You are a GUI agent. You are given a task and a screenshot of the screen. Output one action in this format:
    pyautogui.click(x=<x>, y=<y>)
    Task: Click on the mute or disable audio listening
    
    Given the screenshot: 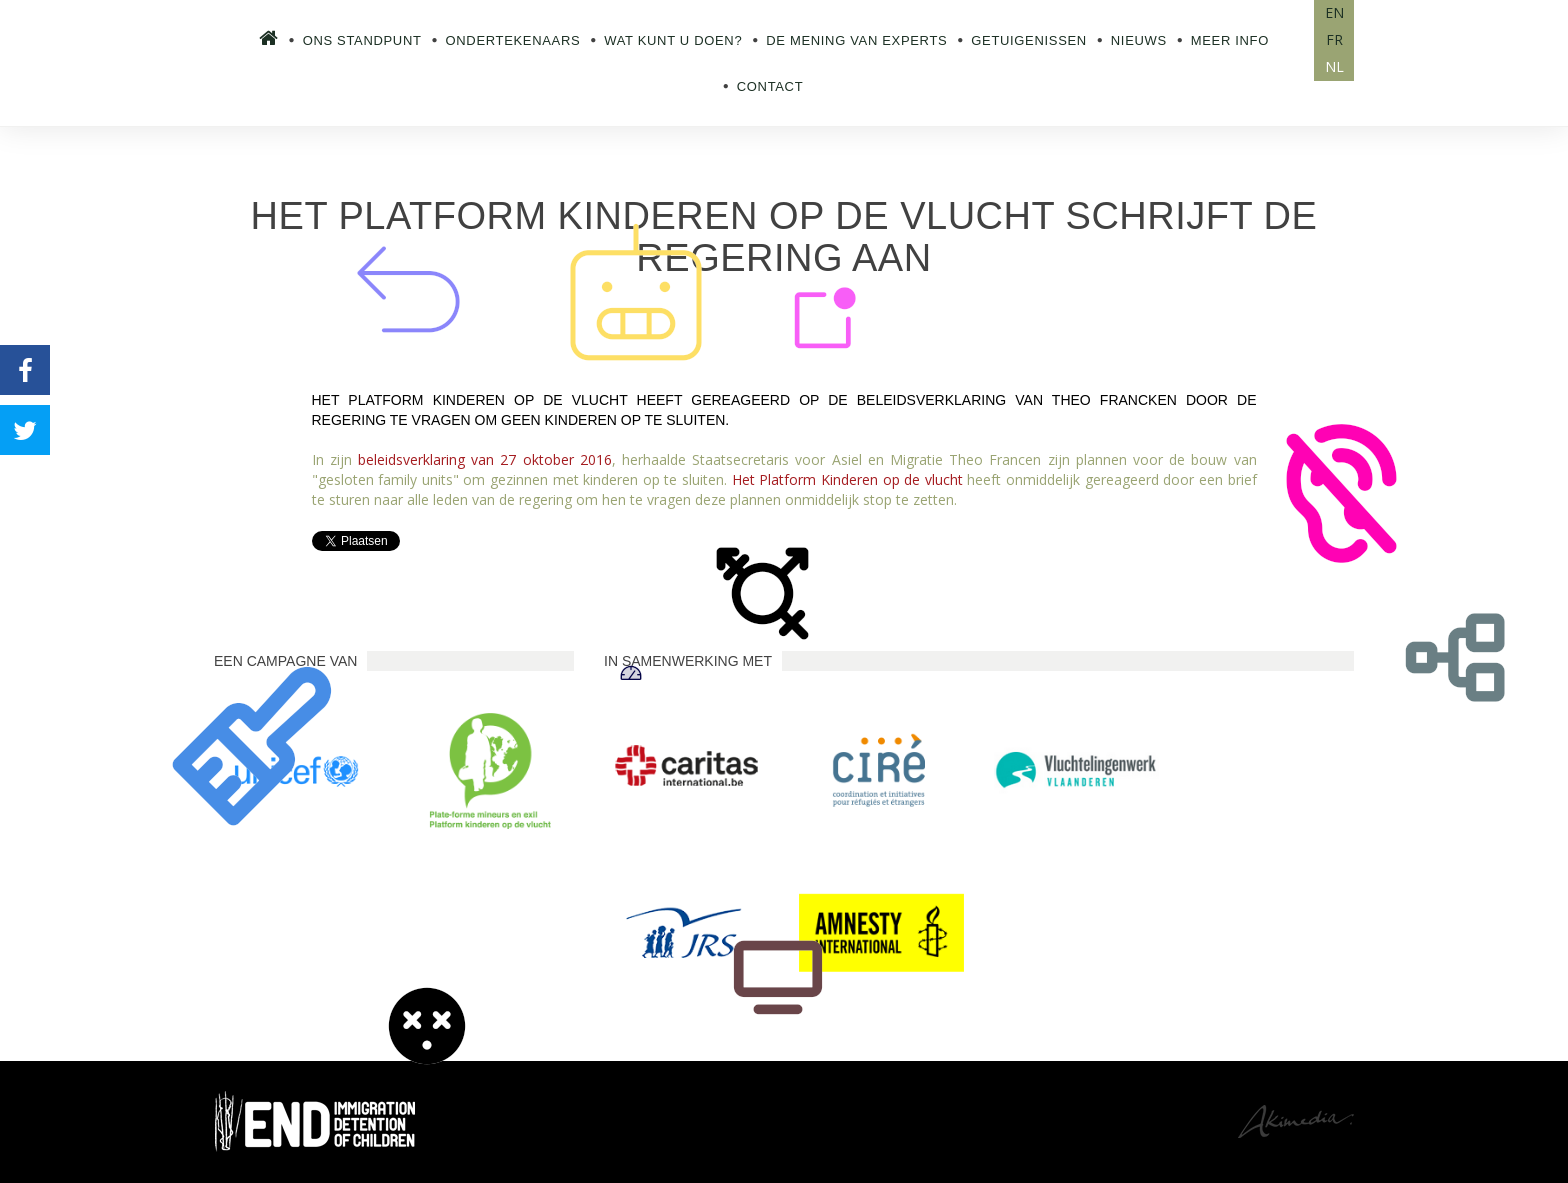 What is the action you would take?
    pyautogui.click(x=1341, y=493)
    